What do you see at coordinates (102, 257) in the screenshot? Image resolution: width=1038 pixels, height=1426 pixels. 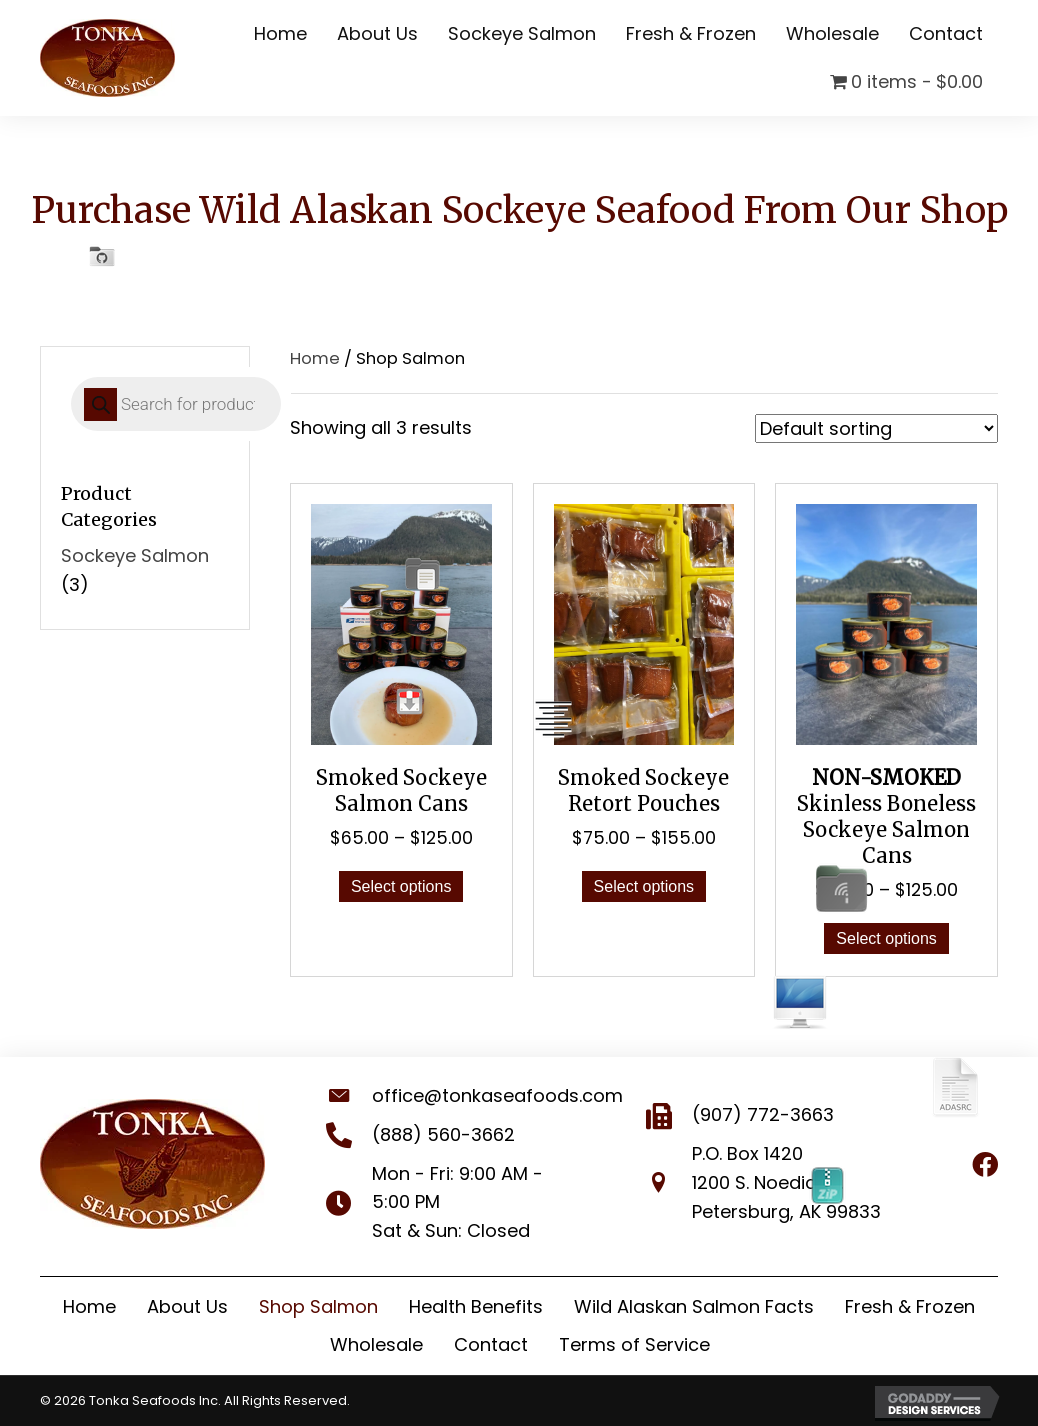 I see `open github repository folder` at bounding box center [102, 257].